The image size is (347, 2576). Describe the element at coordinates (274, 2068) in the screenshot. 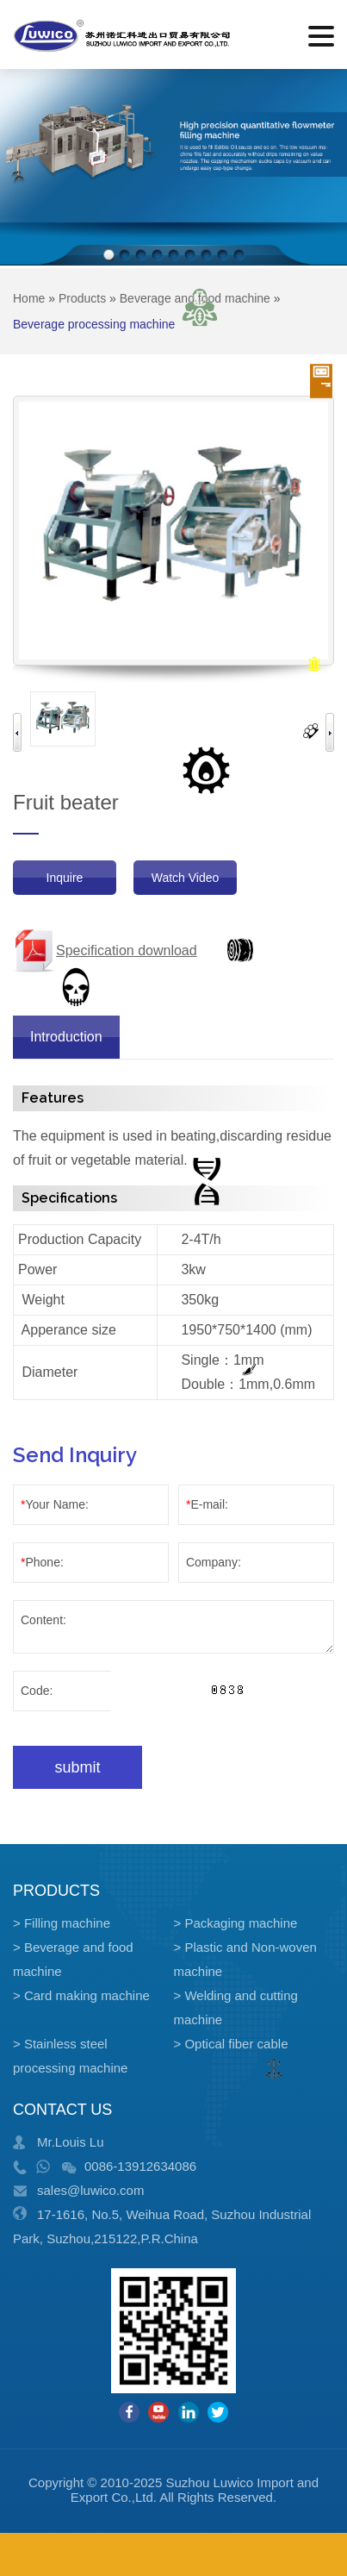

I see `select multiple arrows or projectiles` at that location.